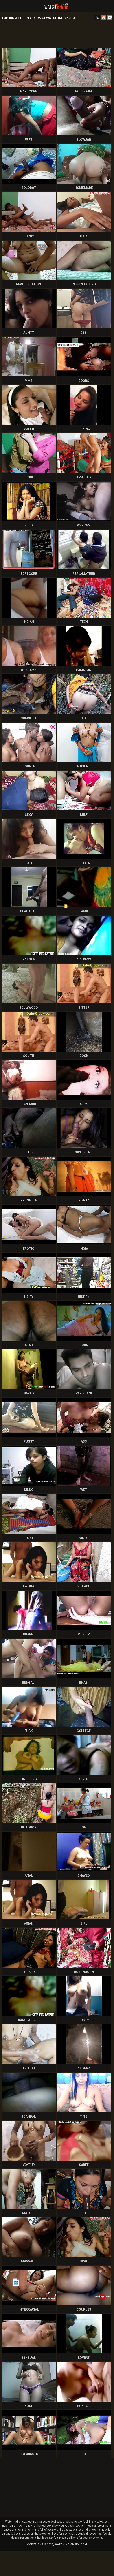 The width and height of the screenshot is (114, 2576). Describe the element at coordinates (16, 2282) in the screenshot. I see `libreoffice master document file type` at that location.